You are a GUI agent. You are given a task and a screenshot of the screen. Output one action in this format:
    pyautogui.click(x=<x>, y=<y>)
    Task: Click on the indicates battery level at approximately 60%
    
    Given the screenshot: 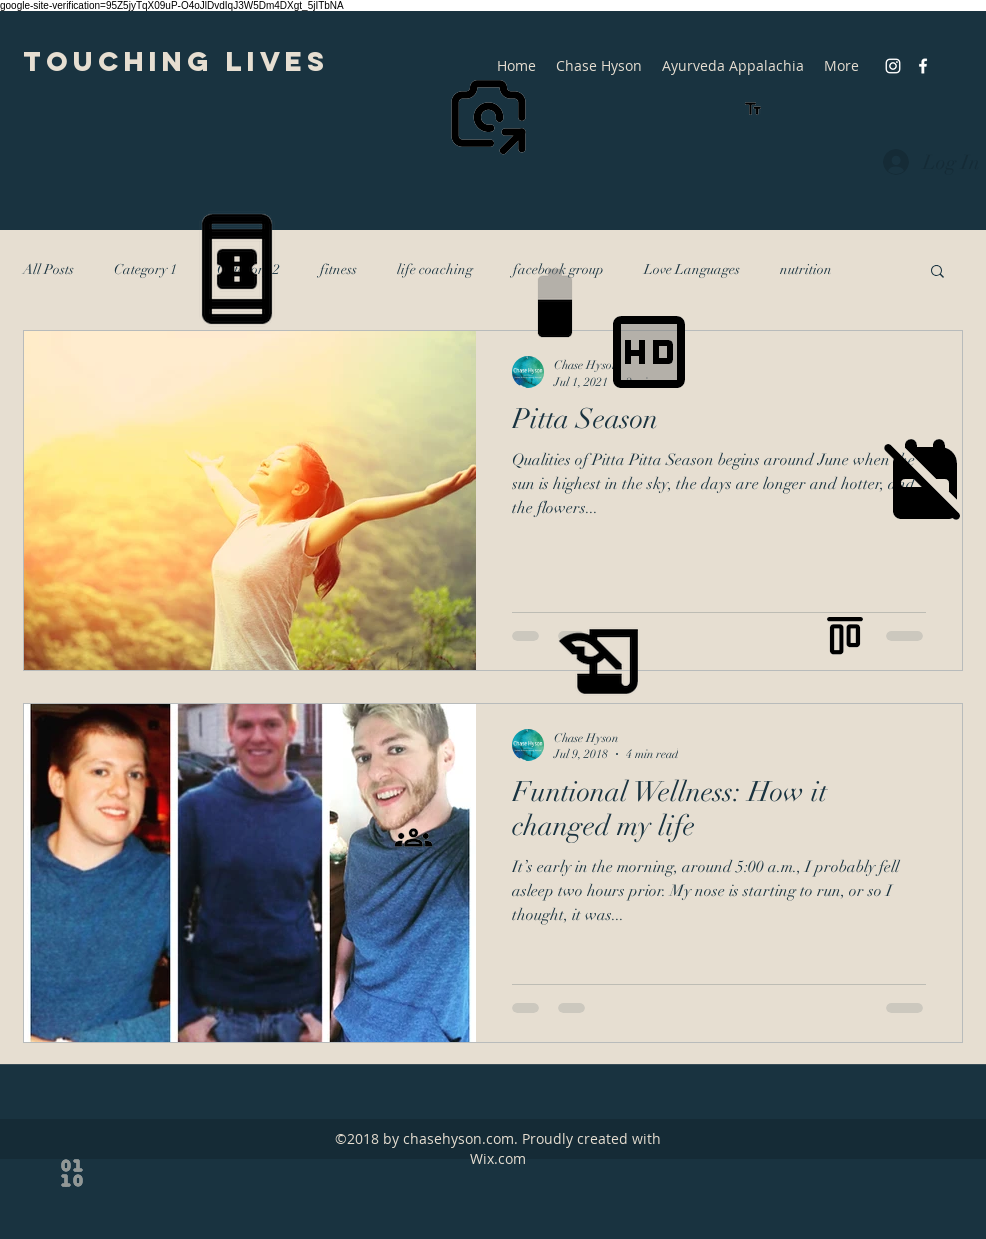 What is the action you would take?
    pyautogui.click(x=555, y=303)
    